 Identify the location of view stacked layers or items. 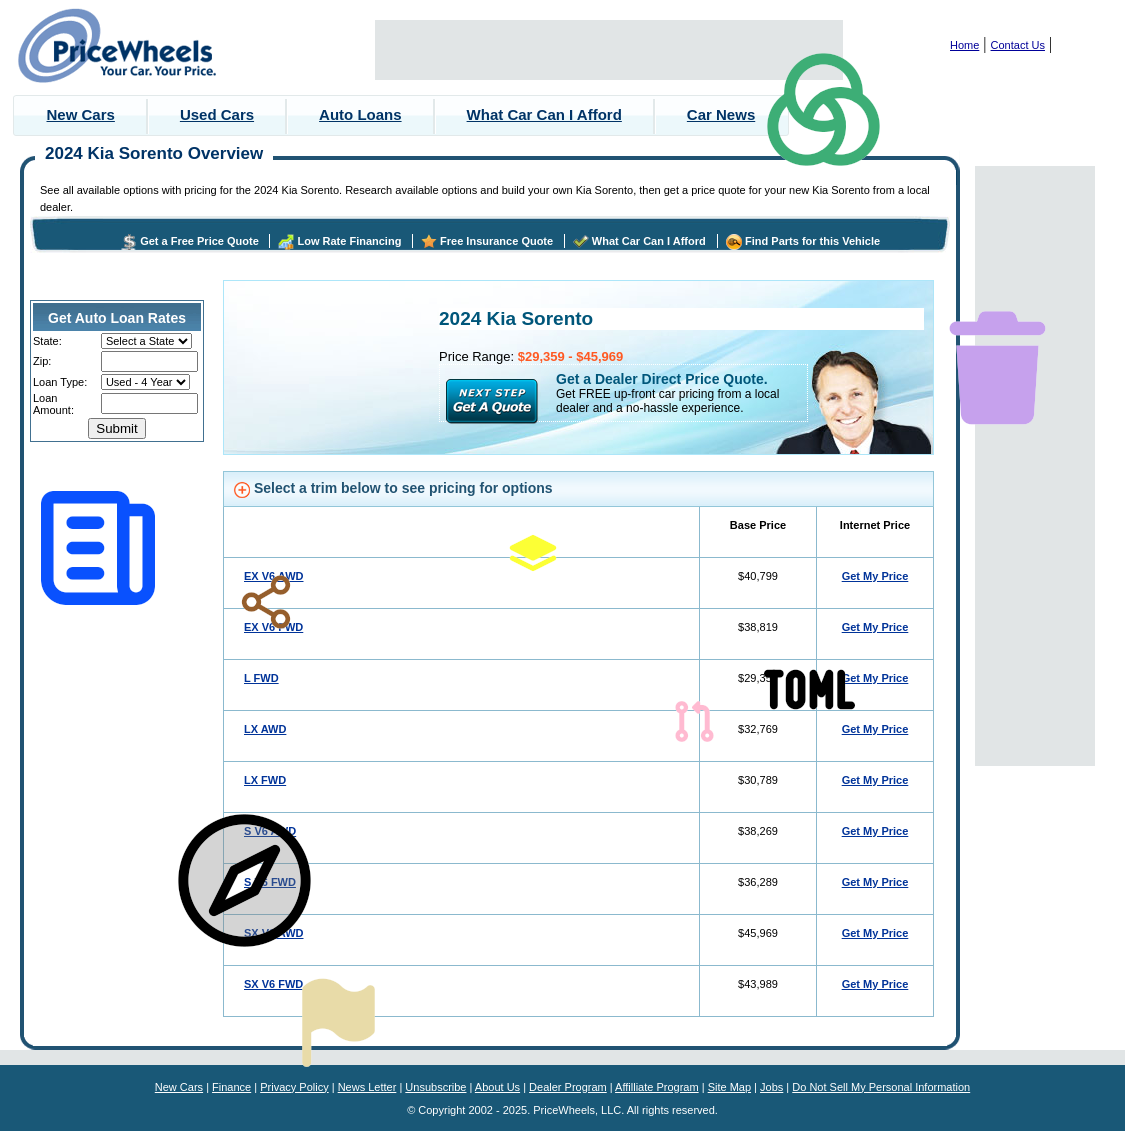
(533, 553).